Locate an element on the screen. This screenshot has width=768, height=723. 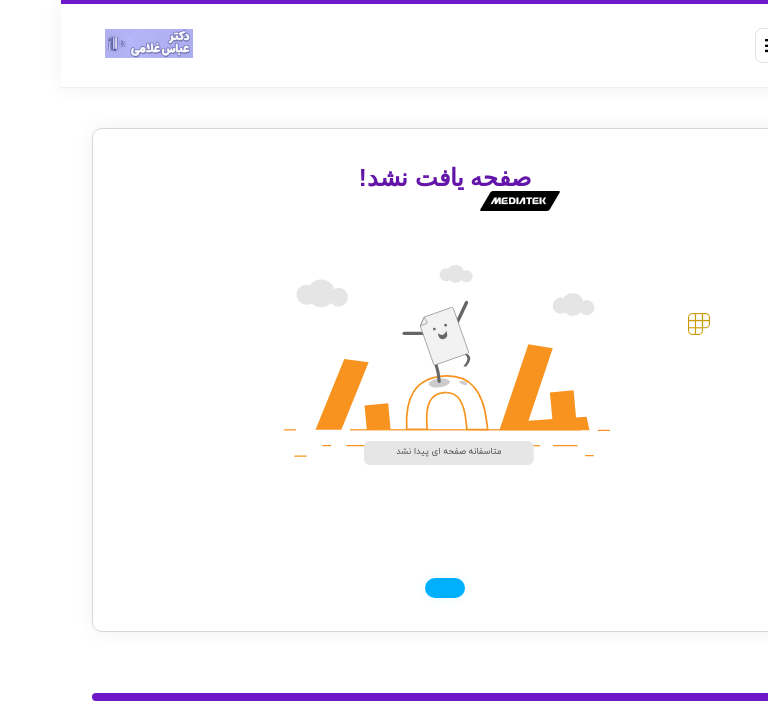
MediaTek company logo is located at coordinates (520, 201).